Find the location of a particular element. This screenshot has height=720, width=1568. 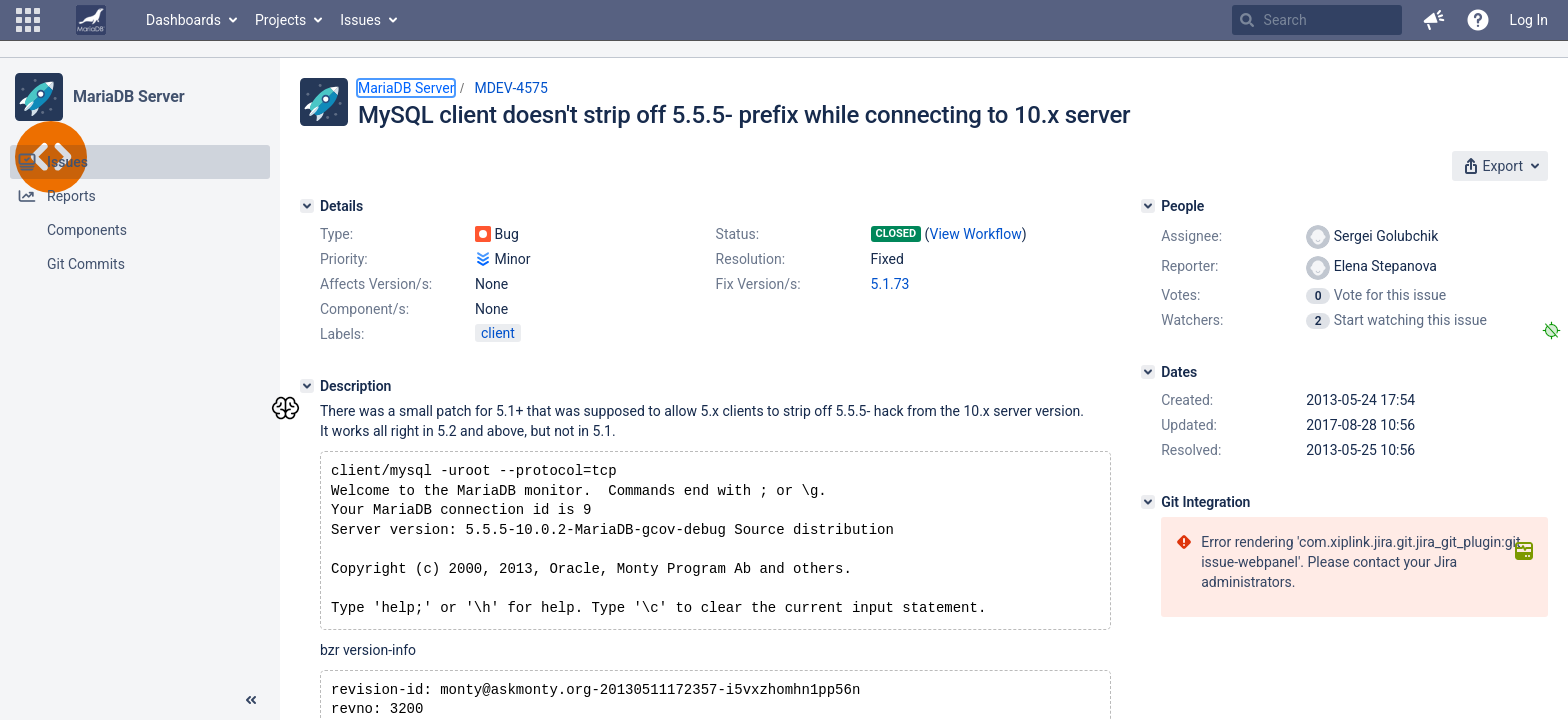

view heart rate or vital signs monitor is located at coordinates (1524, 551).